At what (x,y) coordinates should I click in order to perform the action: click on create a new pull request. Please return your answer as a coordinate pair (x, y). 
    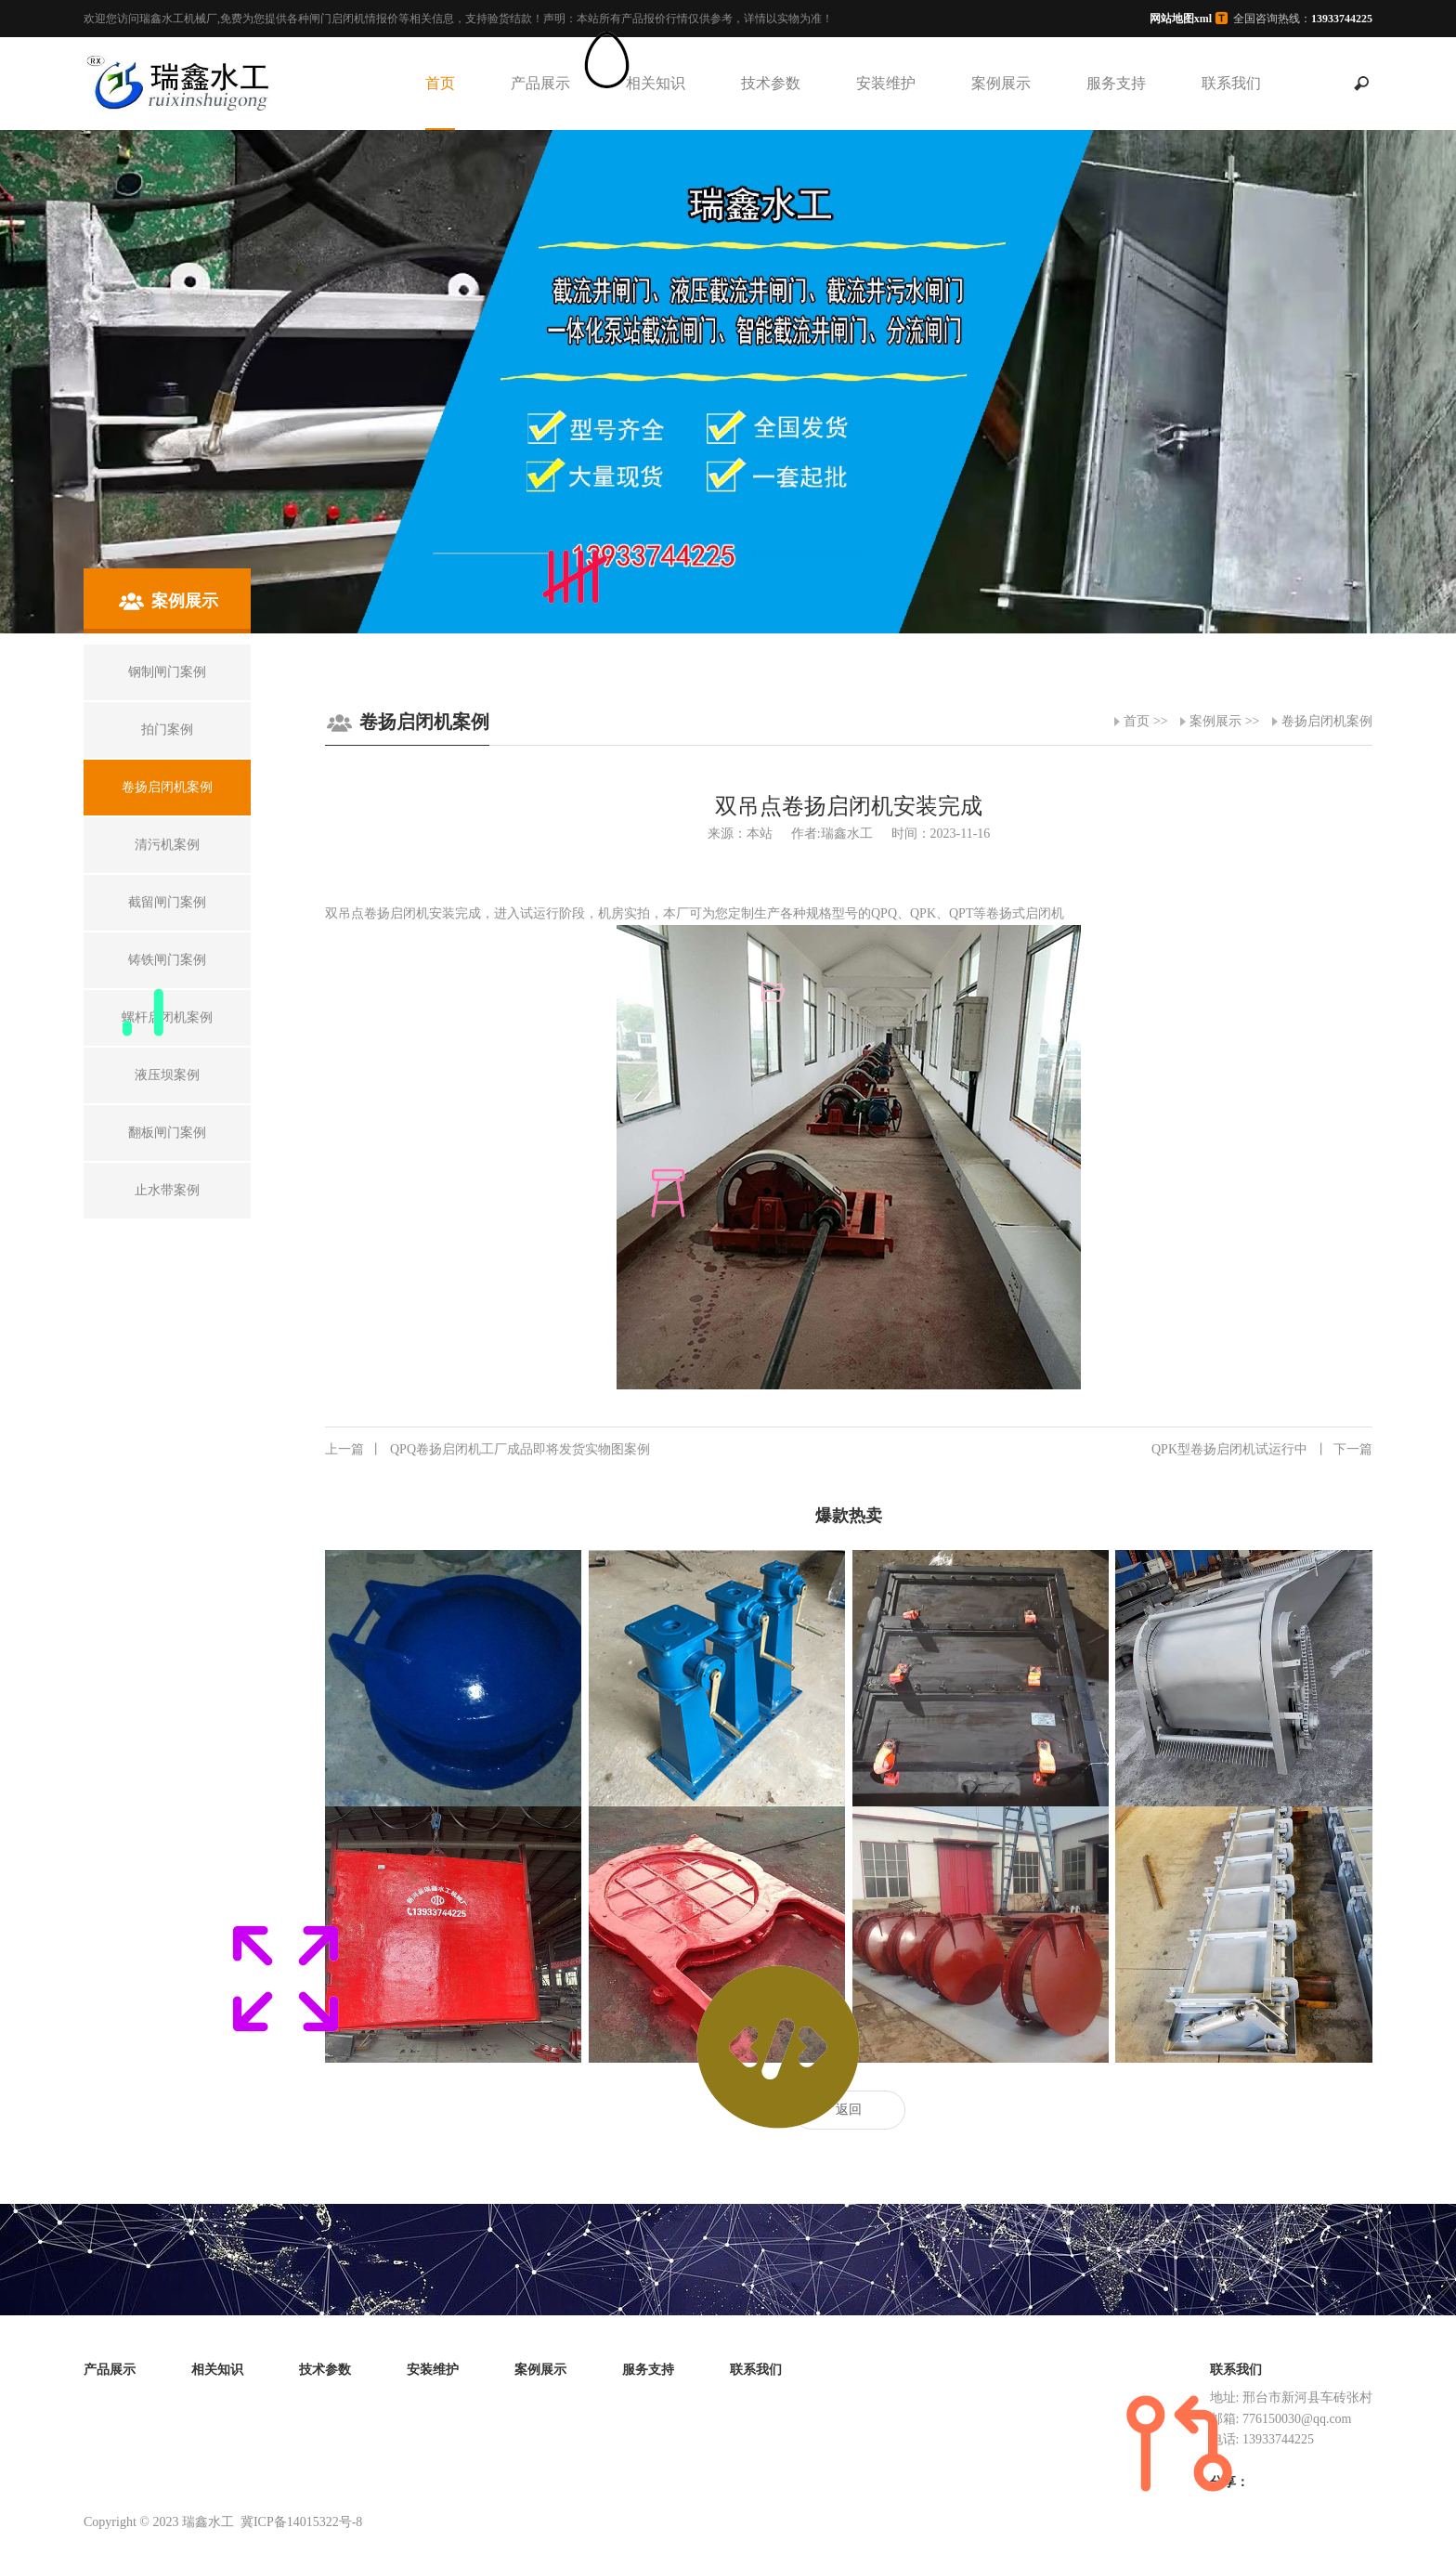
    Looking at the image, I should click on (1179, 2443).